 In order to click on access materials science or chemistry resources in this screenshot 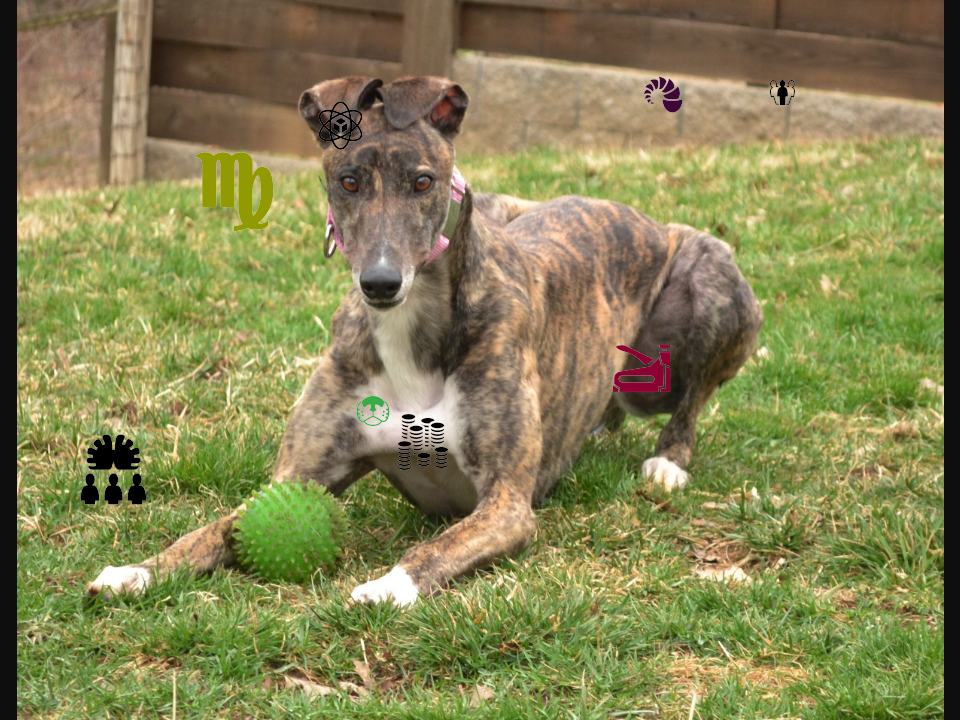, I will do `click(340, 125)`.